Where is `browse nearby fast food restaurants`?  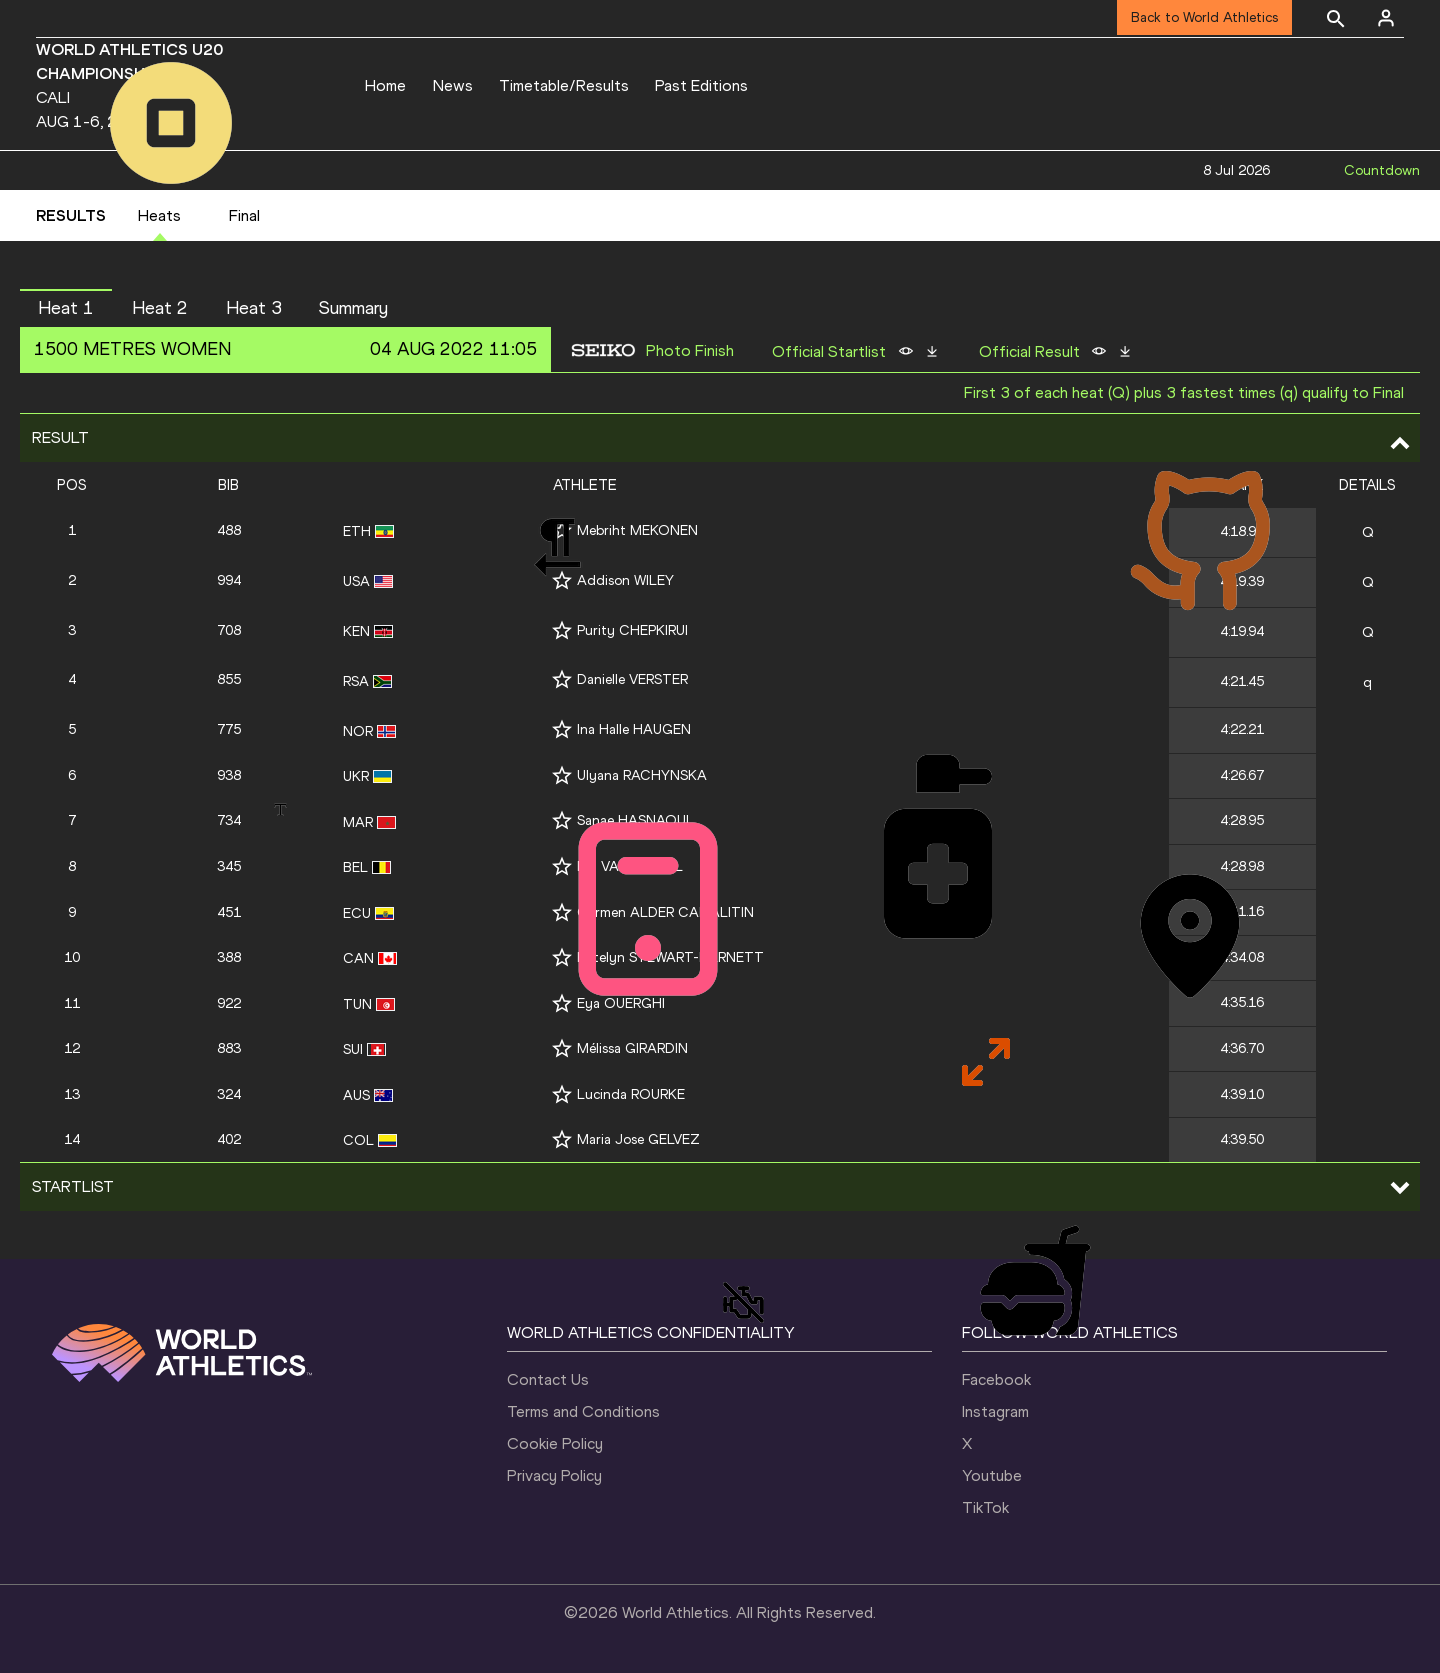 browse nearby fast food restaurants is located at coordinates (1035, 1280).